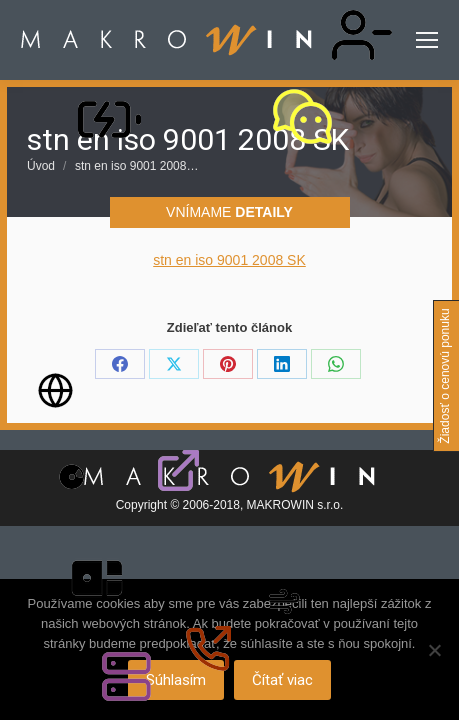 The width and height of the screenshot is (459, 720). What do you see at coordinates (109, 119) in the screenshot?
I see `indicates device is currently charging` at bounding box center [109, 119].